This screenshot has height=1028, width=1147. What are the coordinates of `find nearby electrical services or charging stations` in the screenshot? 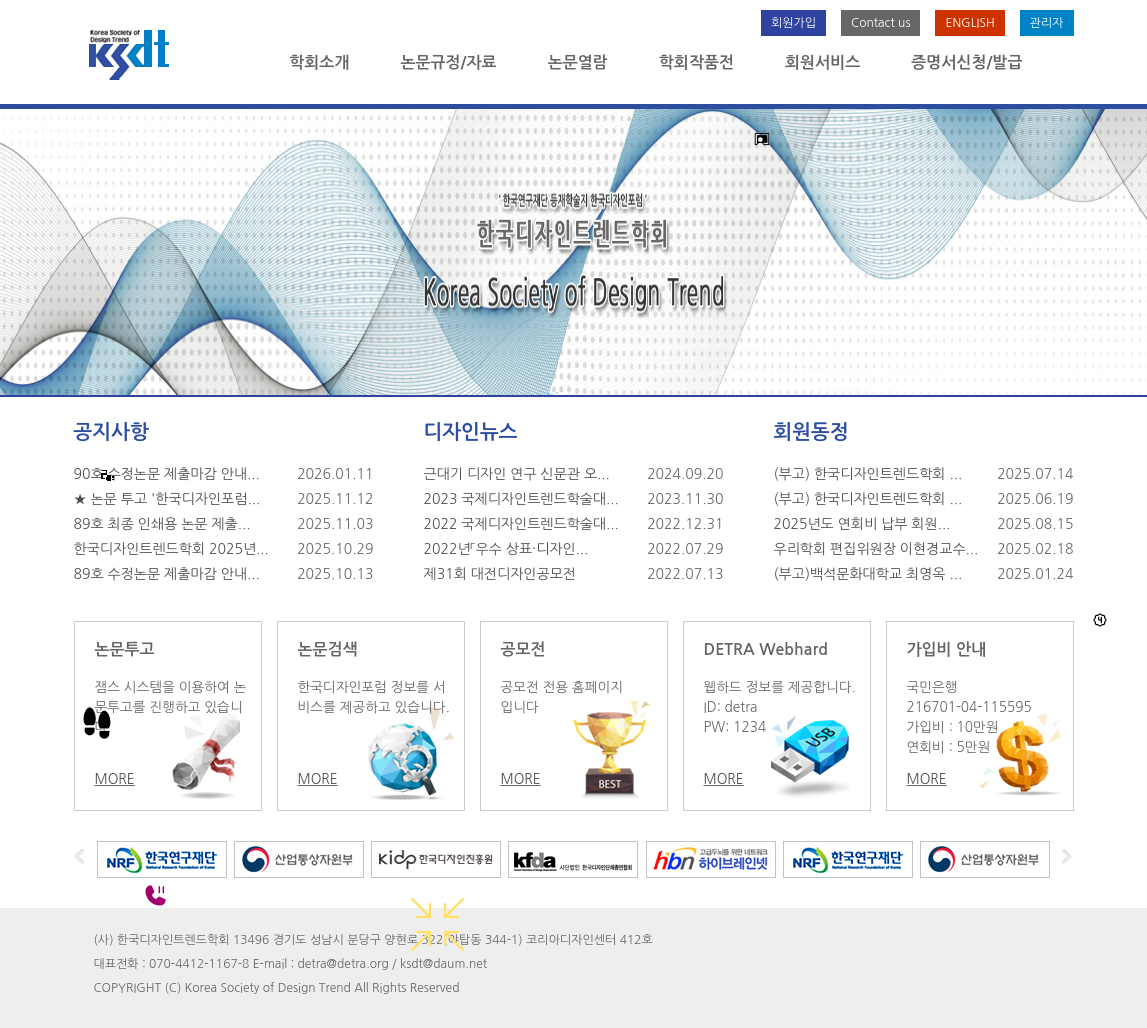 It's located at (107, 475).